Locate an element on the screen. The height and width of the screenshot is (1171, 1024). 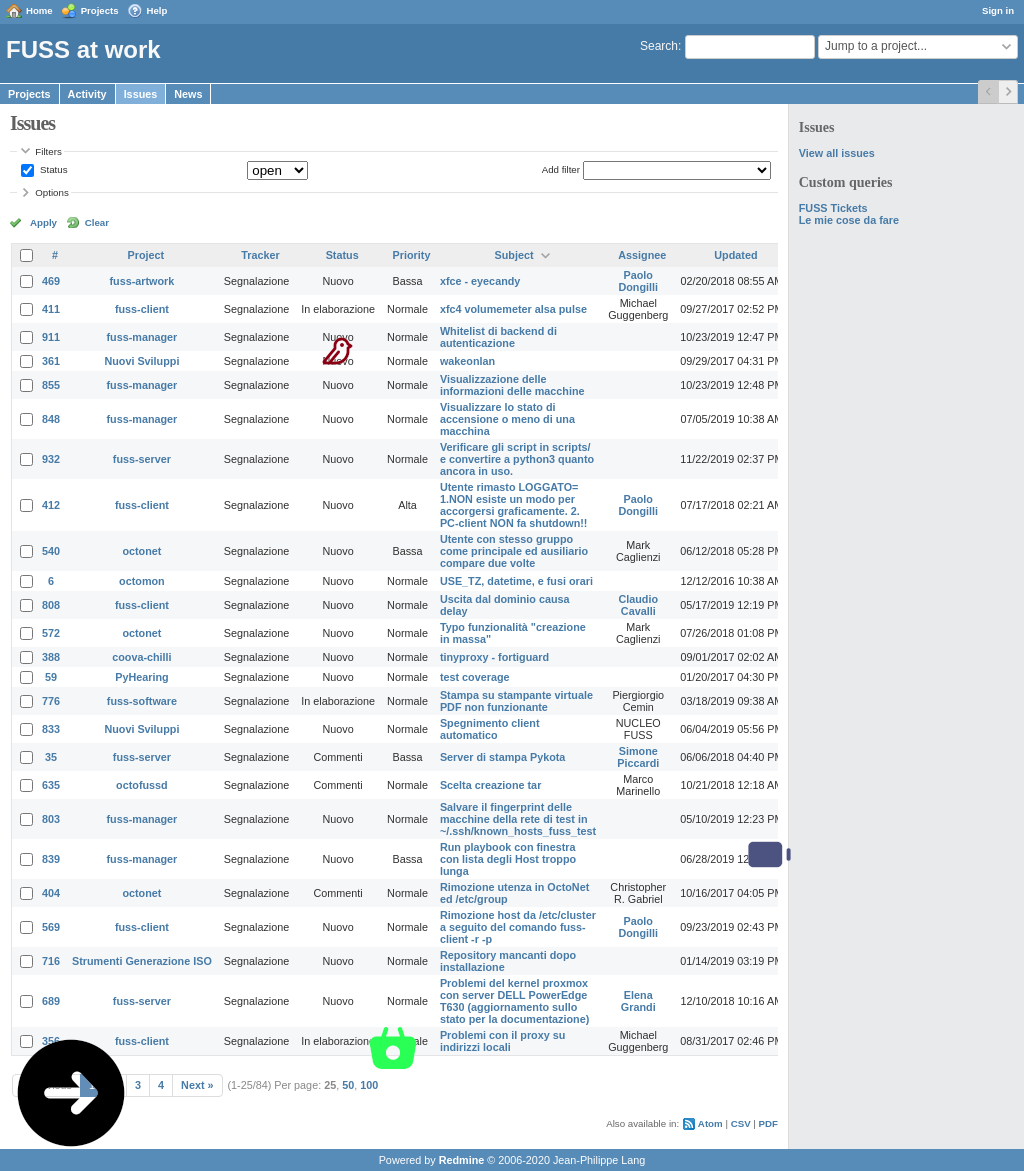
view shopping basket is located at coordinates (393, 1048).